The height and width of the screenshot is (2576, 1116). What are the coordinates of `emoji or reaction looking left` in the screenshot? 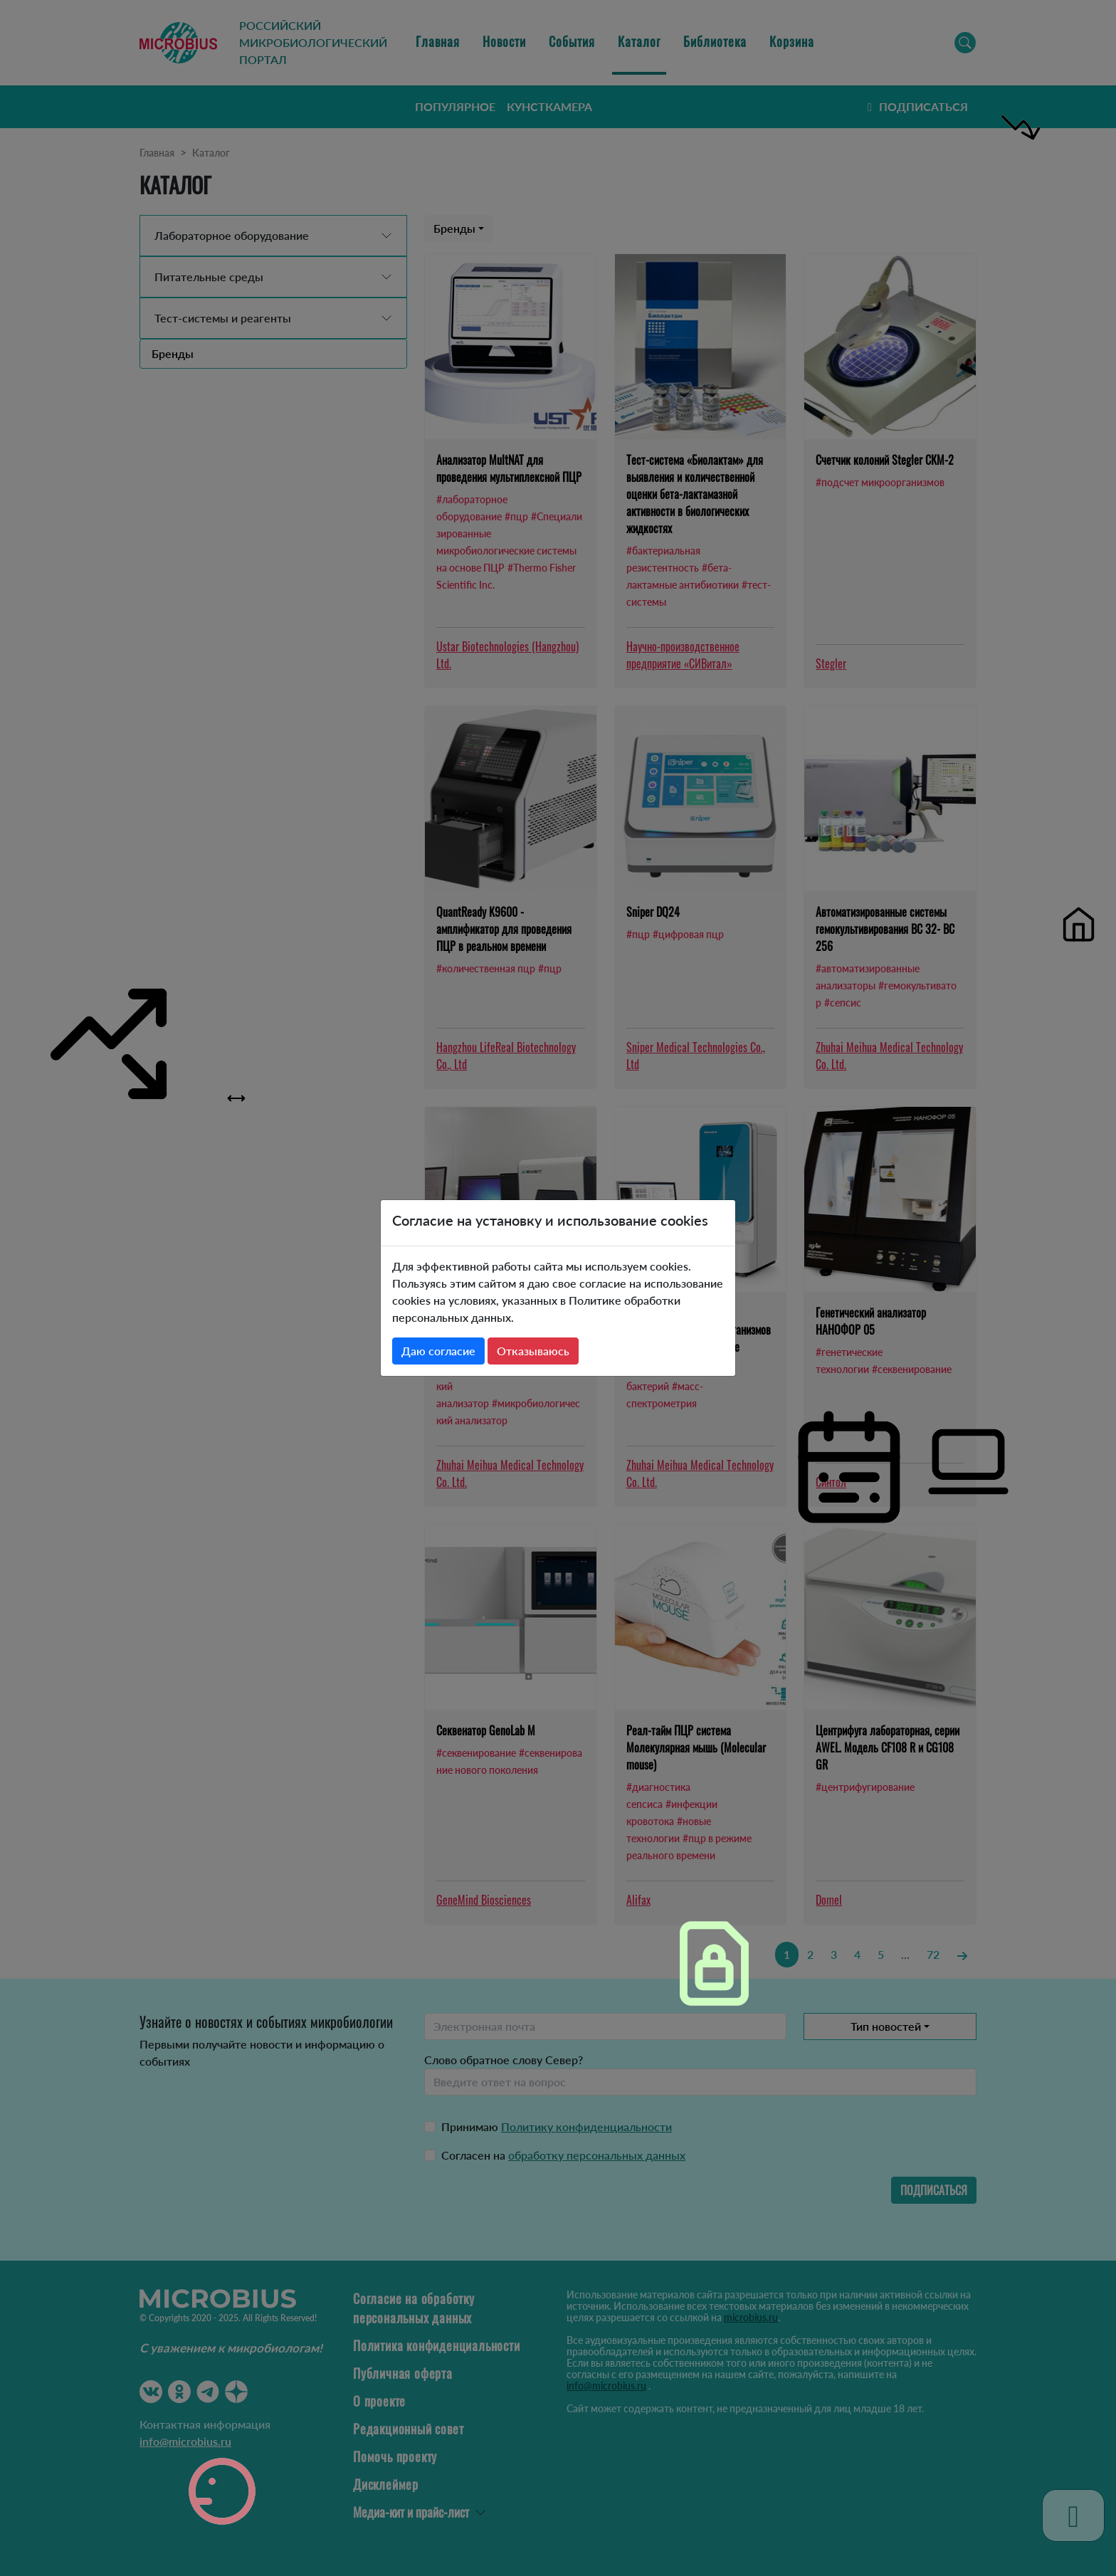 It's located at (222, 2491).